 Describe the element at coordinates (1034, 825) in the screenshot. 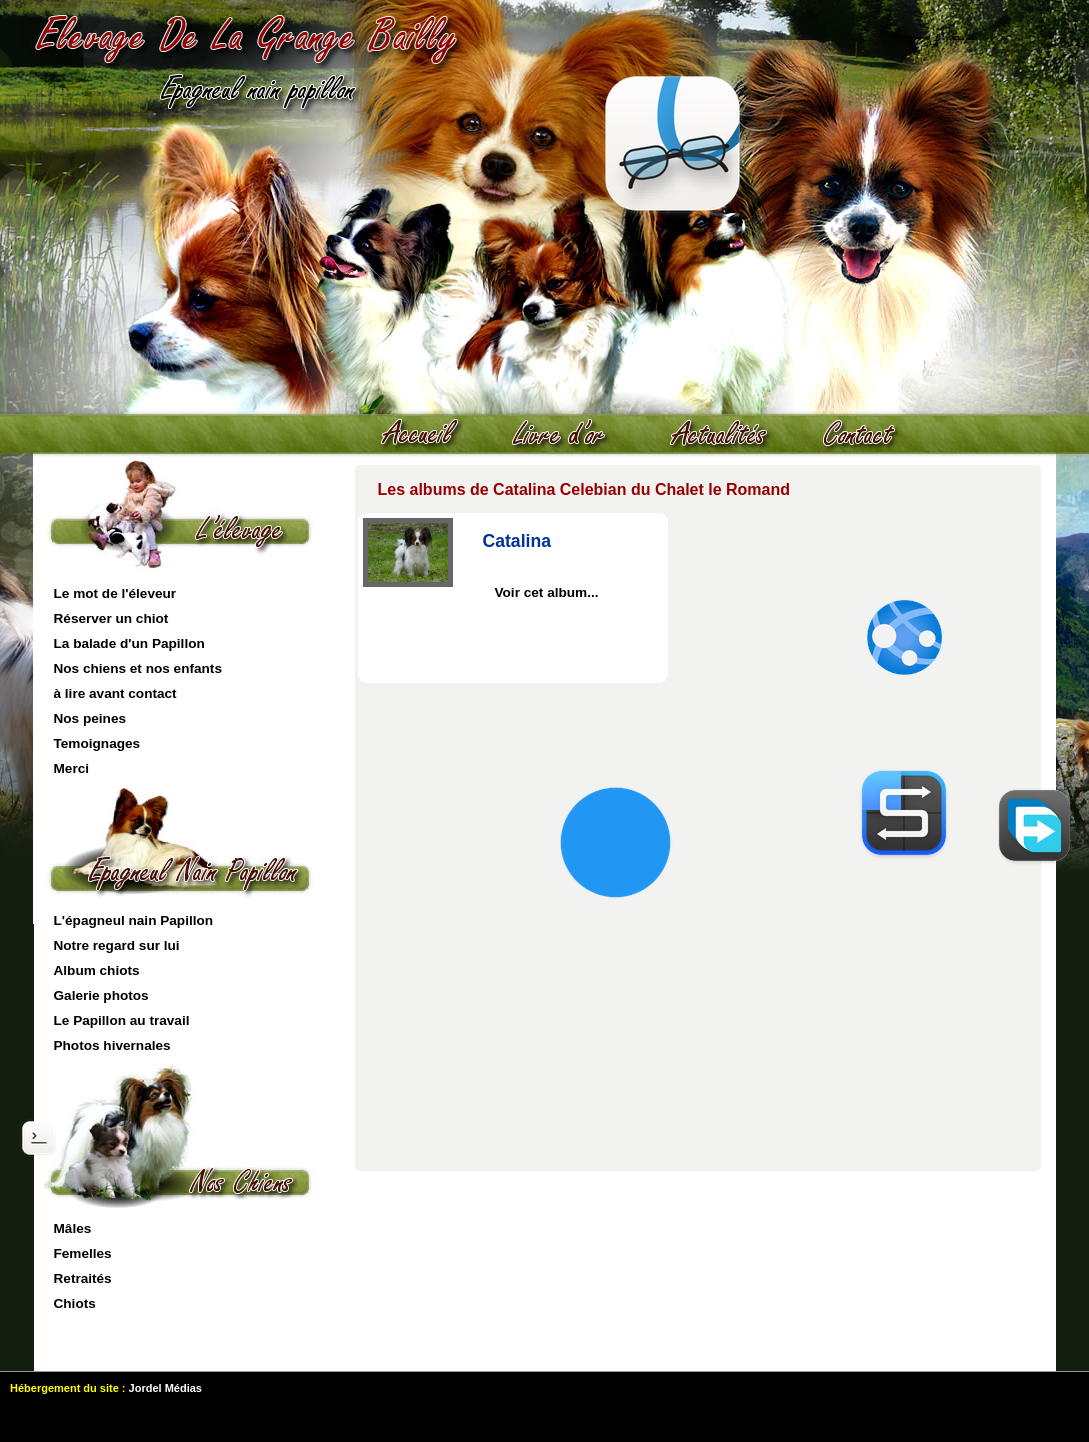

I see `open free download manager app` at that location.